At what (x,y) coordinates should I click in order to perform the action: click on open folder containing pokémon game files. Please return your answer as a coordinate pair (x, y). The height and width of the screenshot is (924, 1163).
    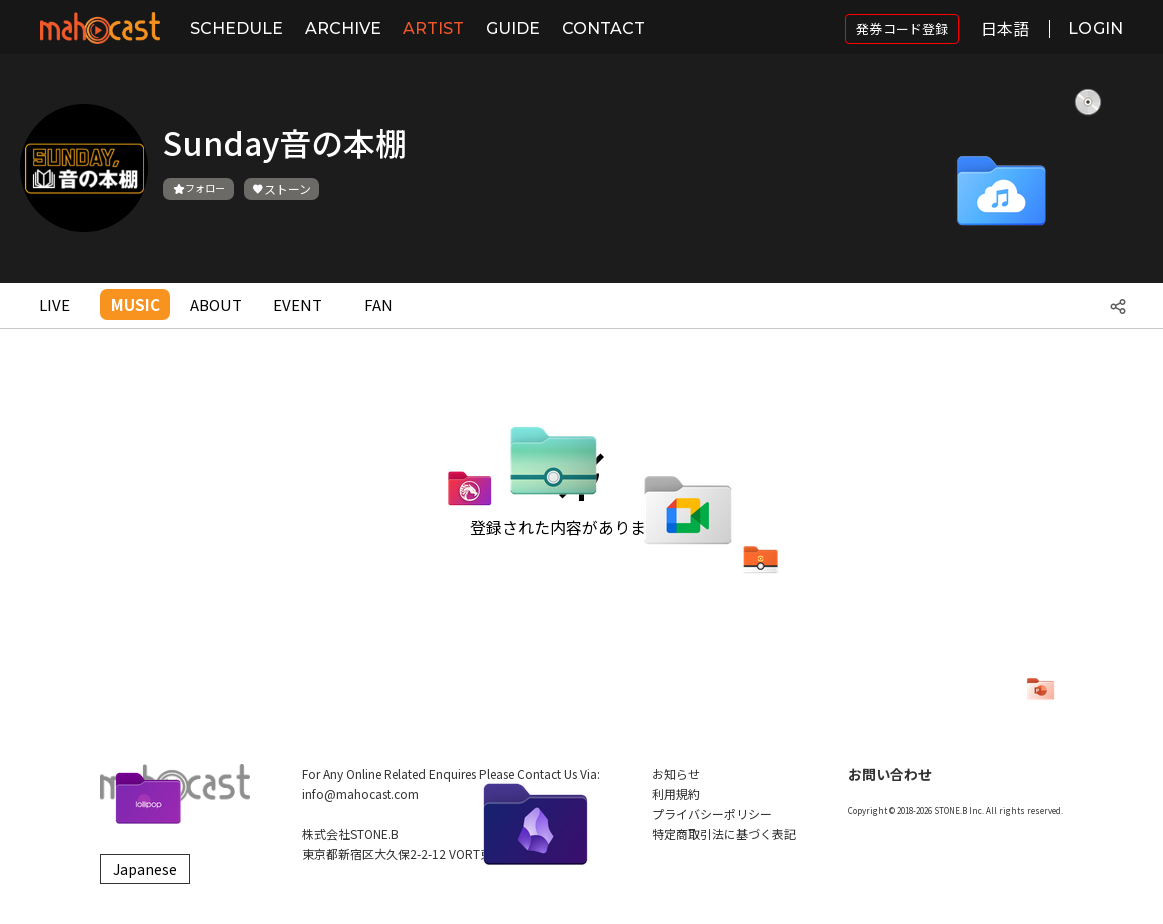
    Looking at the image, I should click on (553, 463).